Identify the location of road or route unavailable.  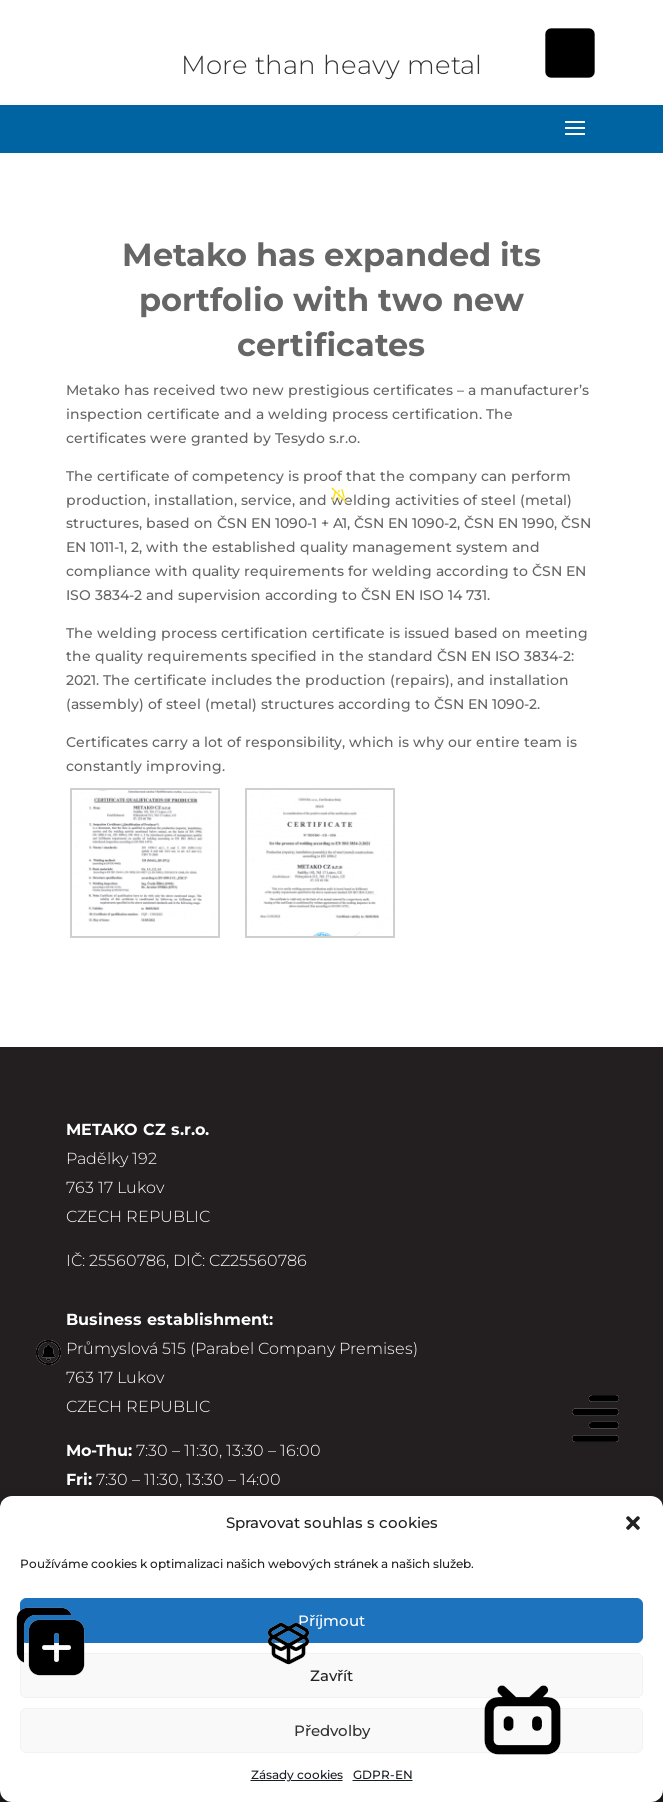
(339, 495).